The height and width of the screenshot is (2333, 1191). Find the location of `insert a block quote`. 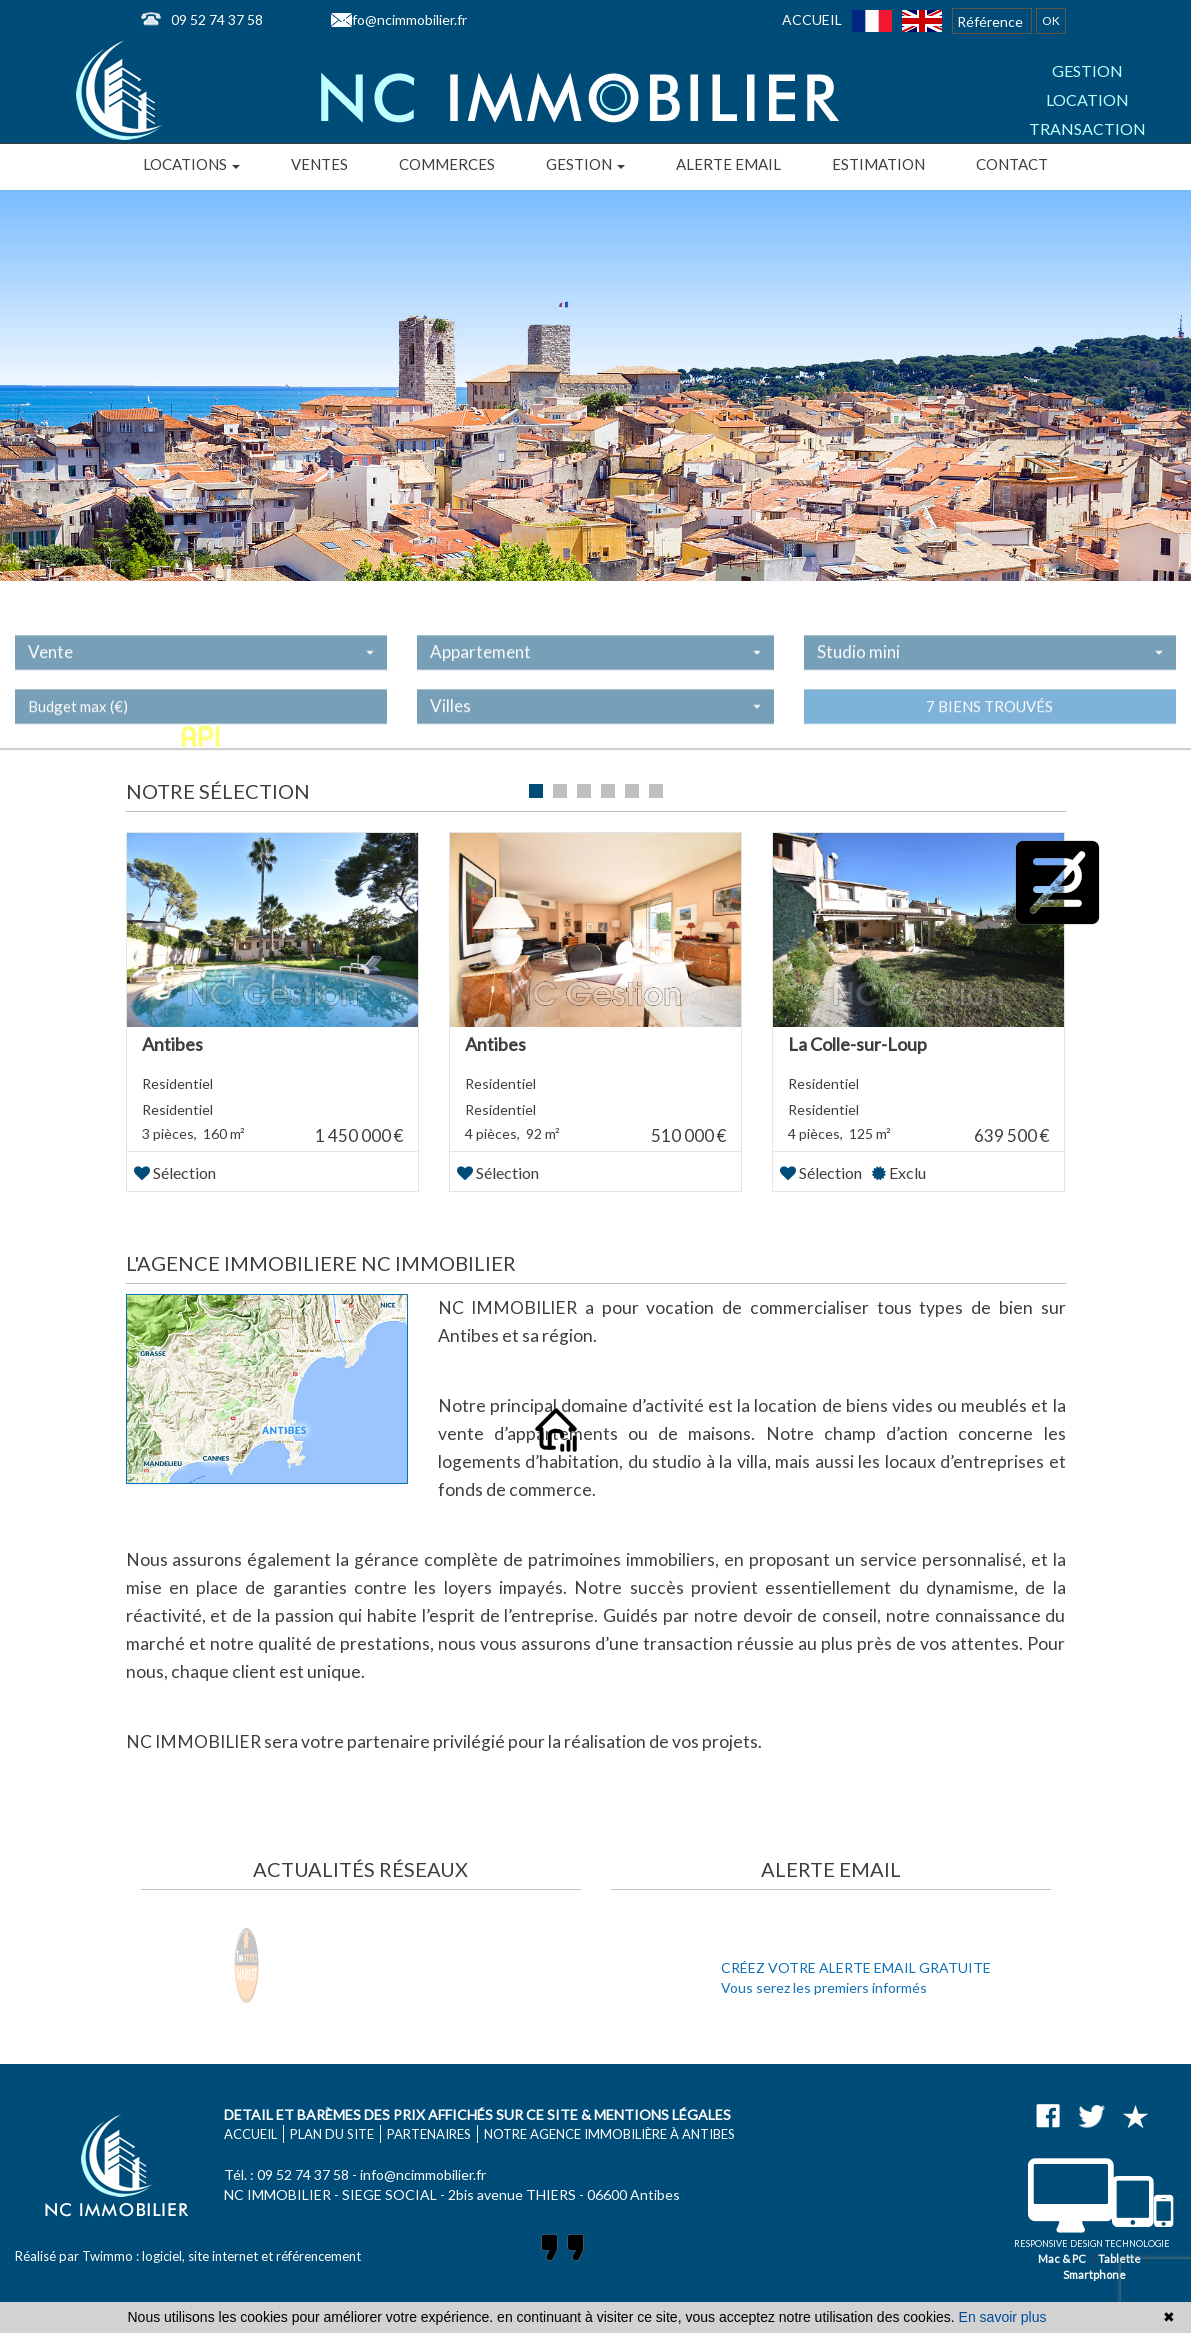

insert a block quote is located at coordinates (562, 2247).